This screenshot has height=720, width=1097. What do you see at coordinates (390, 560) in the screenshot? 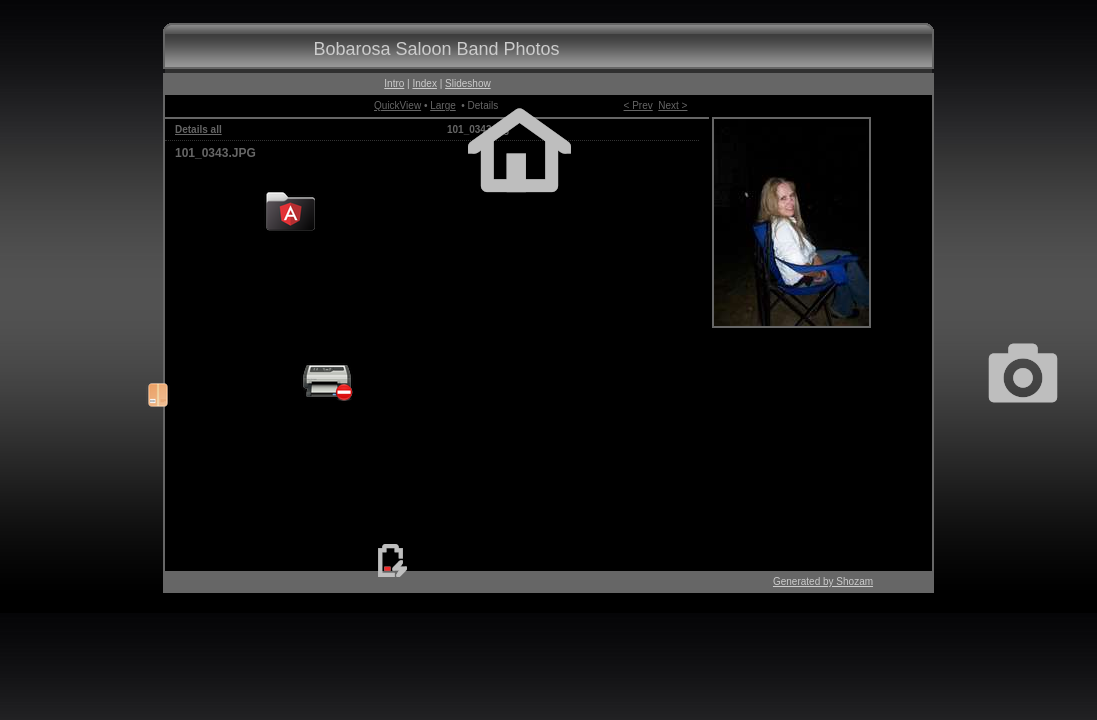
I see `indicates low battery while charging` at bounding box center [390, 560].